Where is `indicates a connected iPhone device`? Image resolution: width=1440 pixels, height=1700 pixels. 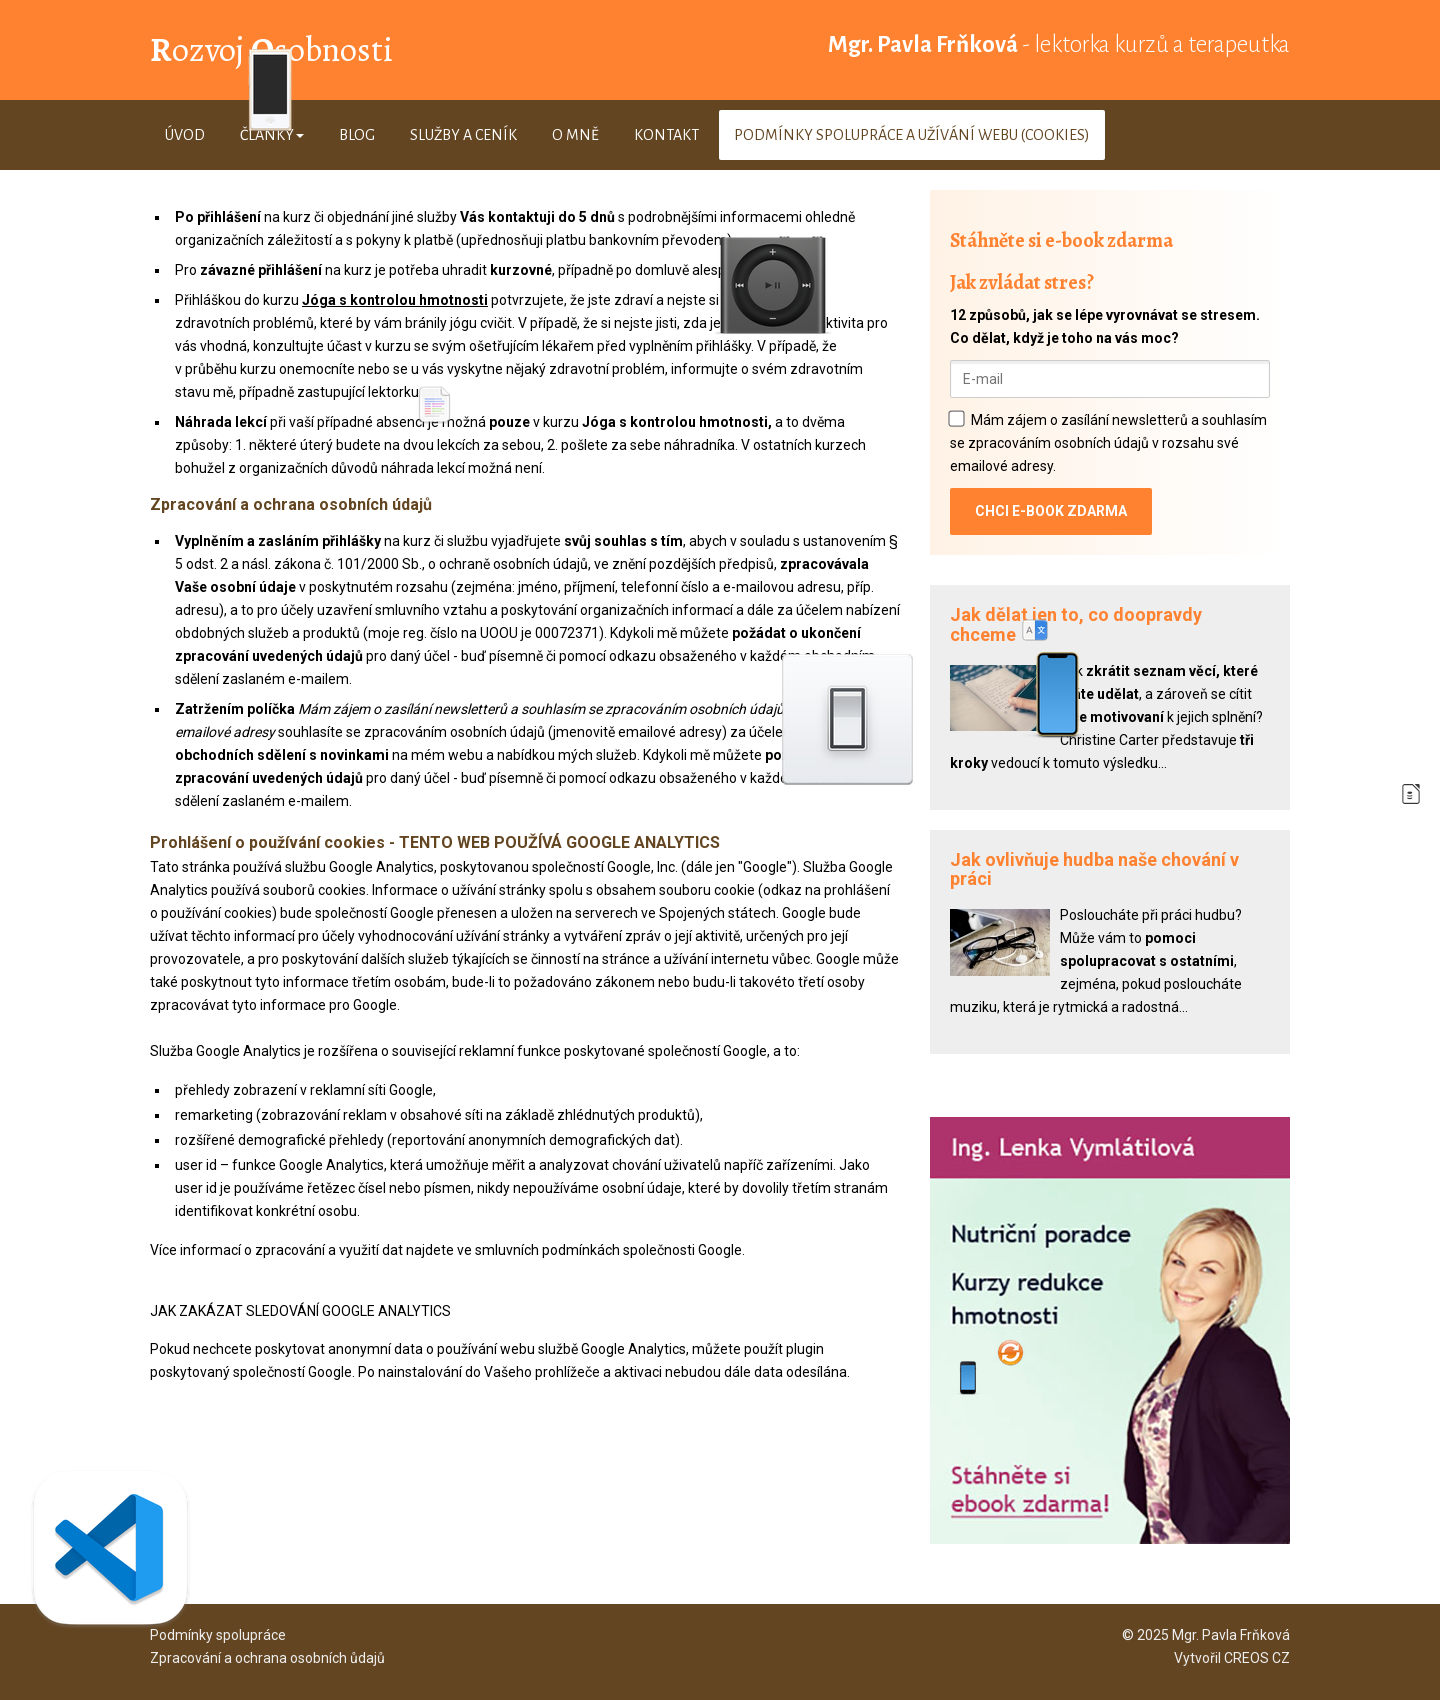 indicates a connected iPhone device is located at coordinates (968, 1378).